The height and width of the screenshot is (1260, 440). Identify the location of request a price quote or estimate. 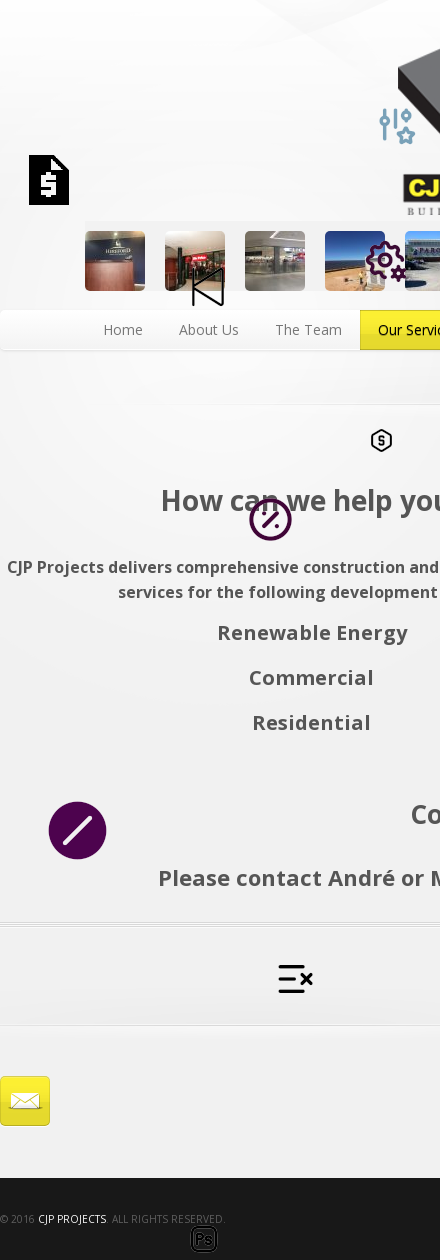
(49, 180).